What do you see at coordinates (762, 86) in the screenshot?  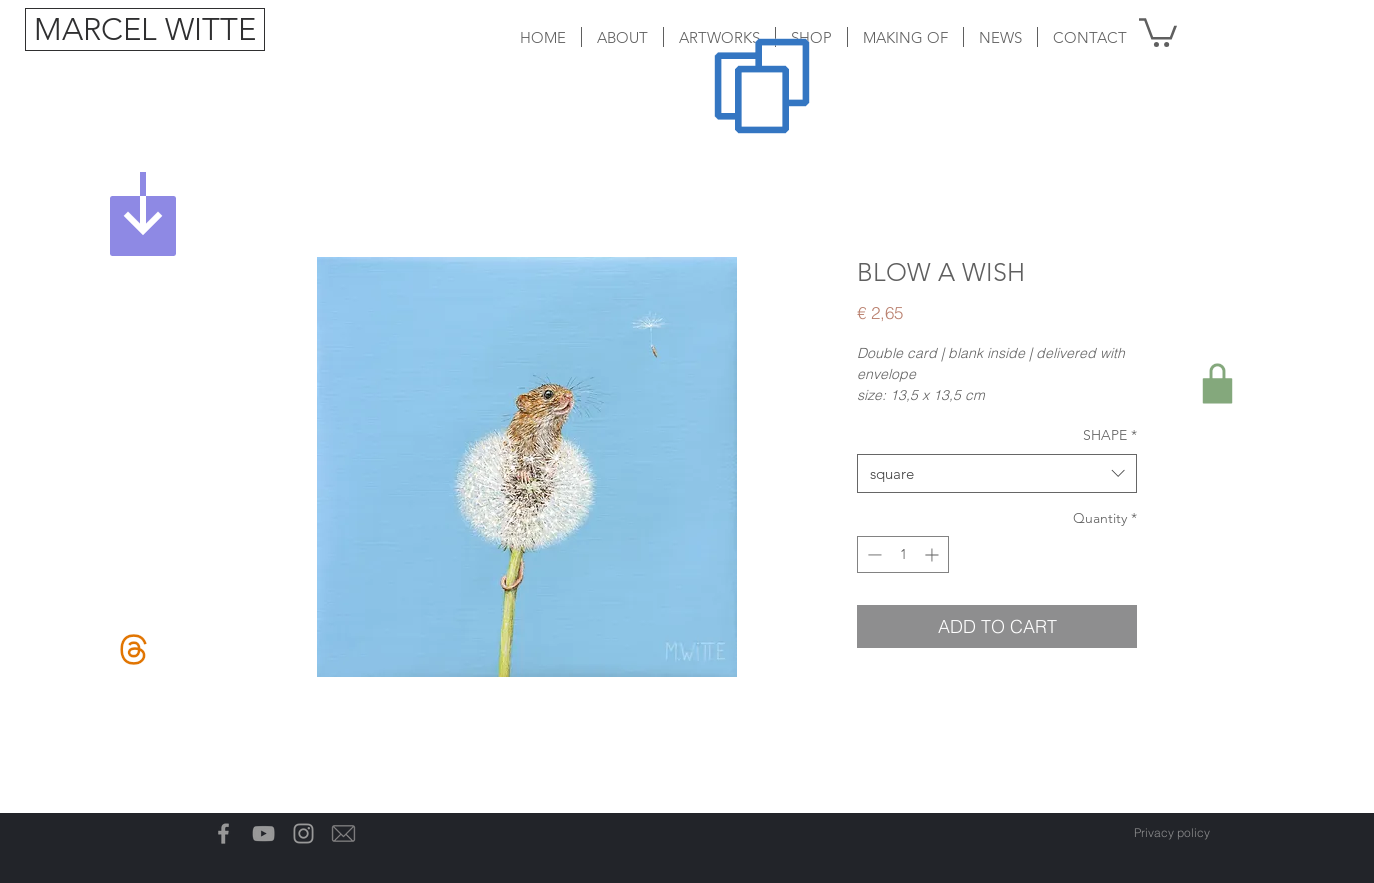 I see `view a collection of items` at bounding box center [762, 86].